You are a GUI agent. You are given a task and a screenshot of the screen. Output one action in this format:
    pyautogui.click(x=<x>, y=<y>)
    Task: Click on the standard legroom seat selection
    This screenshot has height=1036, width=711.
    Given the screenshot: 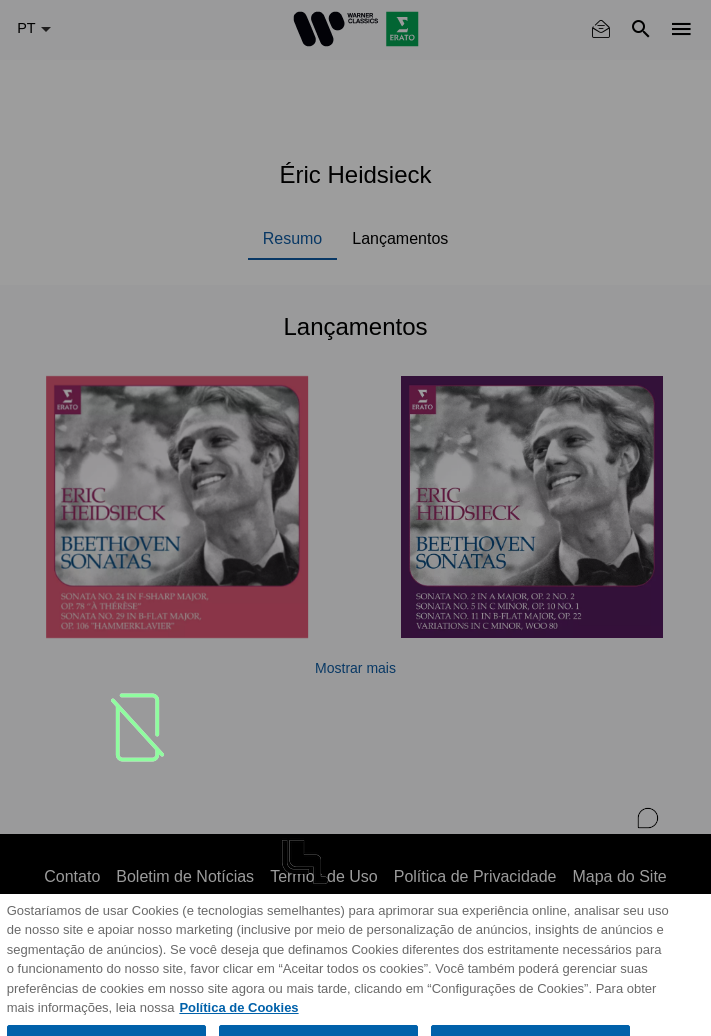 What is the action you would take?
    pyautogui.click(x=304, y=862)
    